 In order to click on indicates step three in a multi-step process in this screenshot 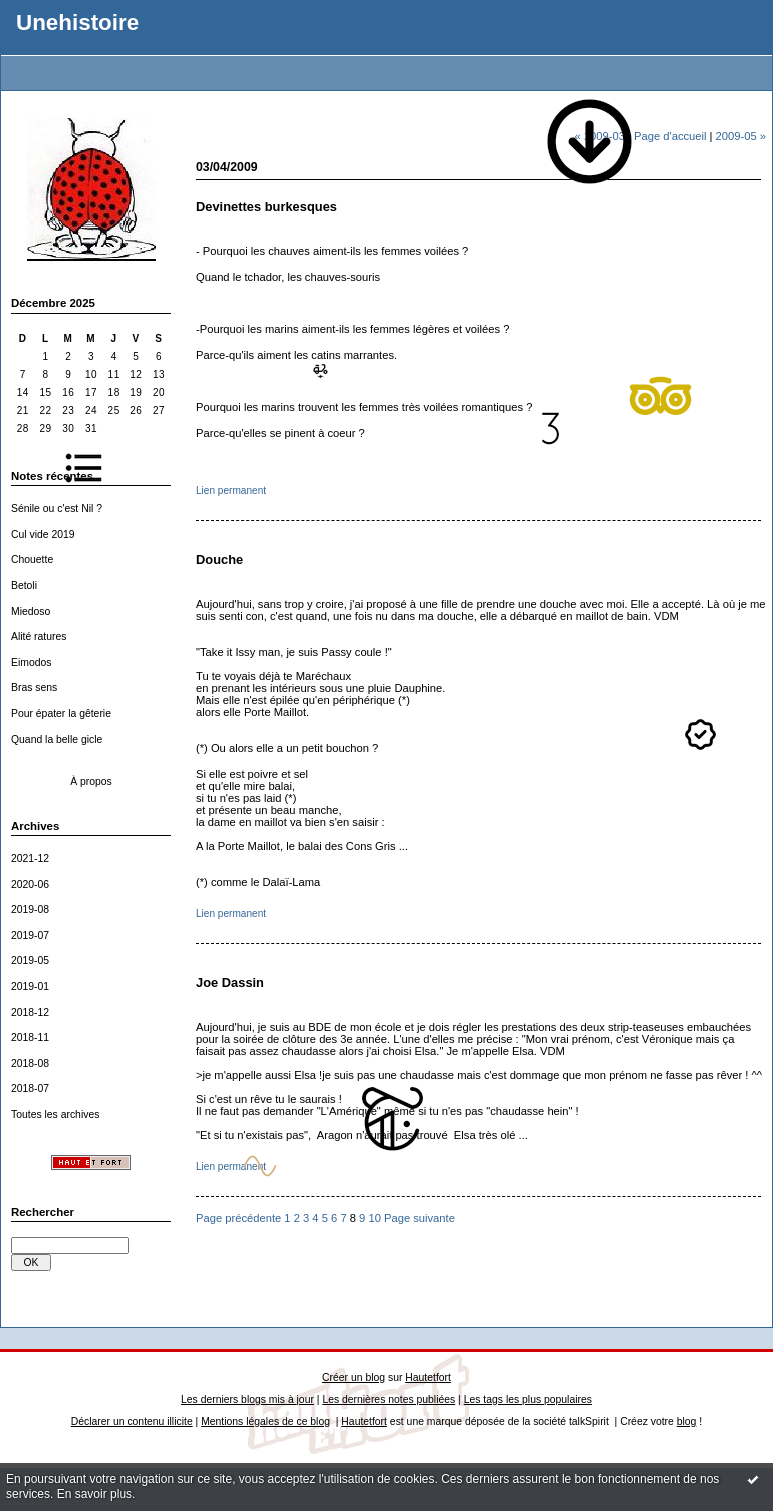, I will do `click(550, 428)`.